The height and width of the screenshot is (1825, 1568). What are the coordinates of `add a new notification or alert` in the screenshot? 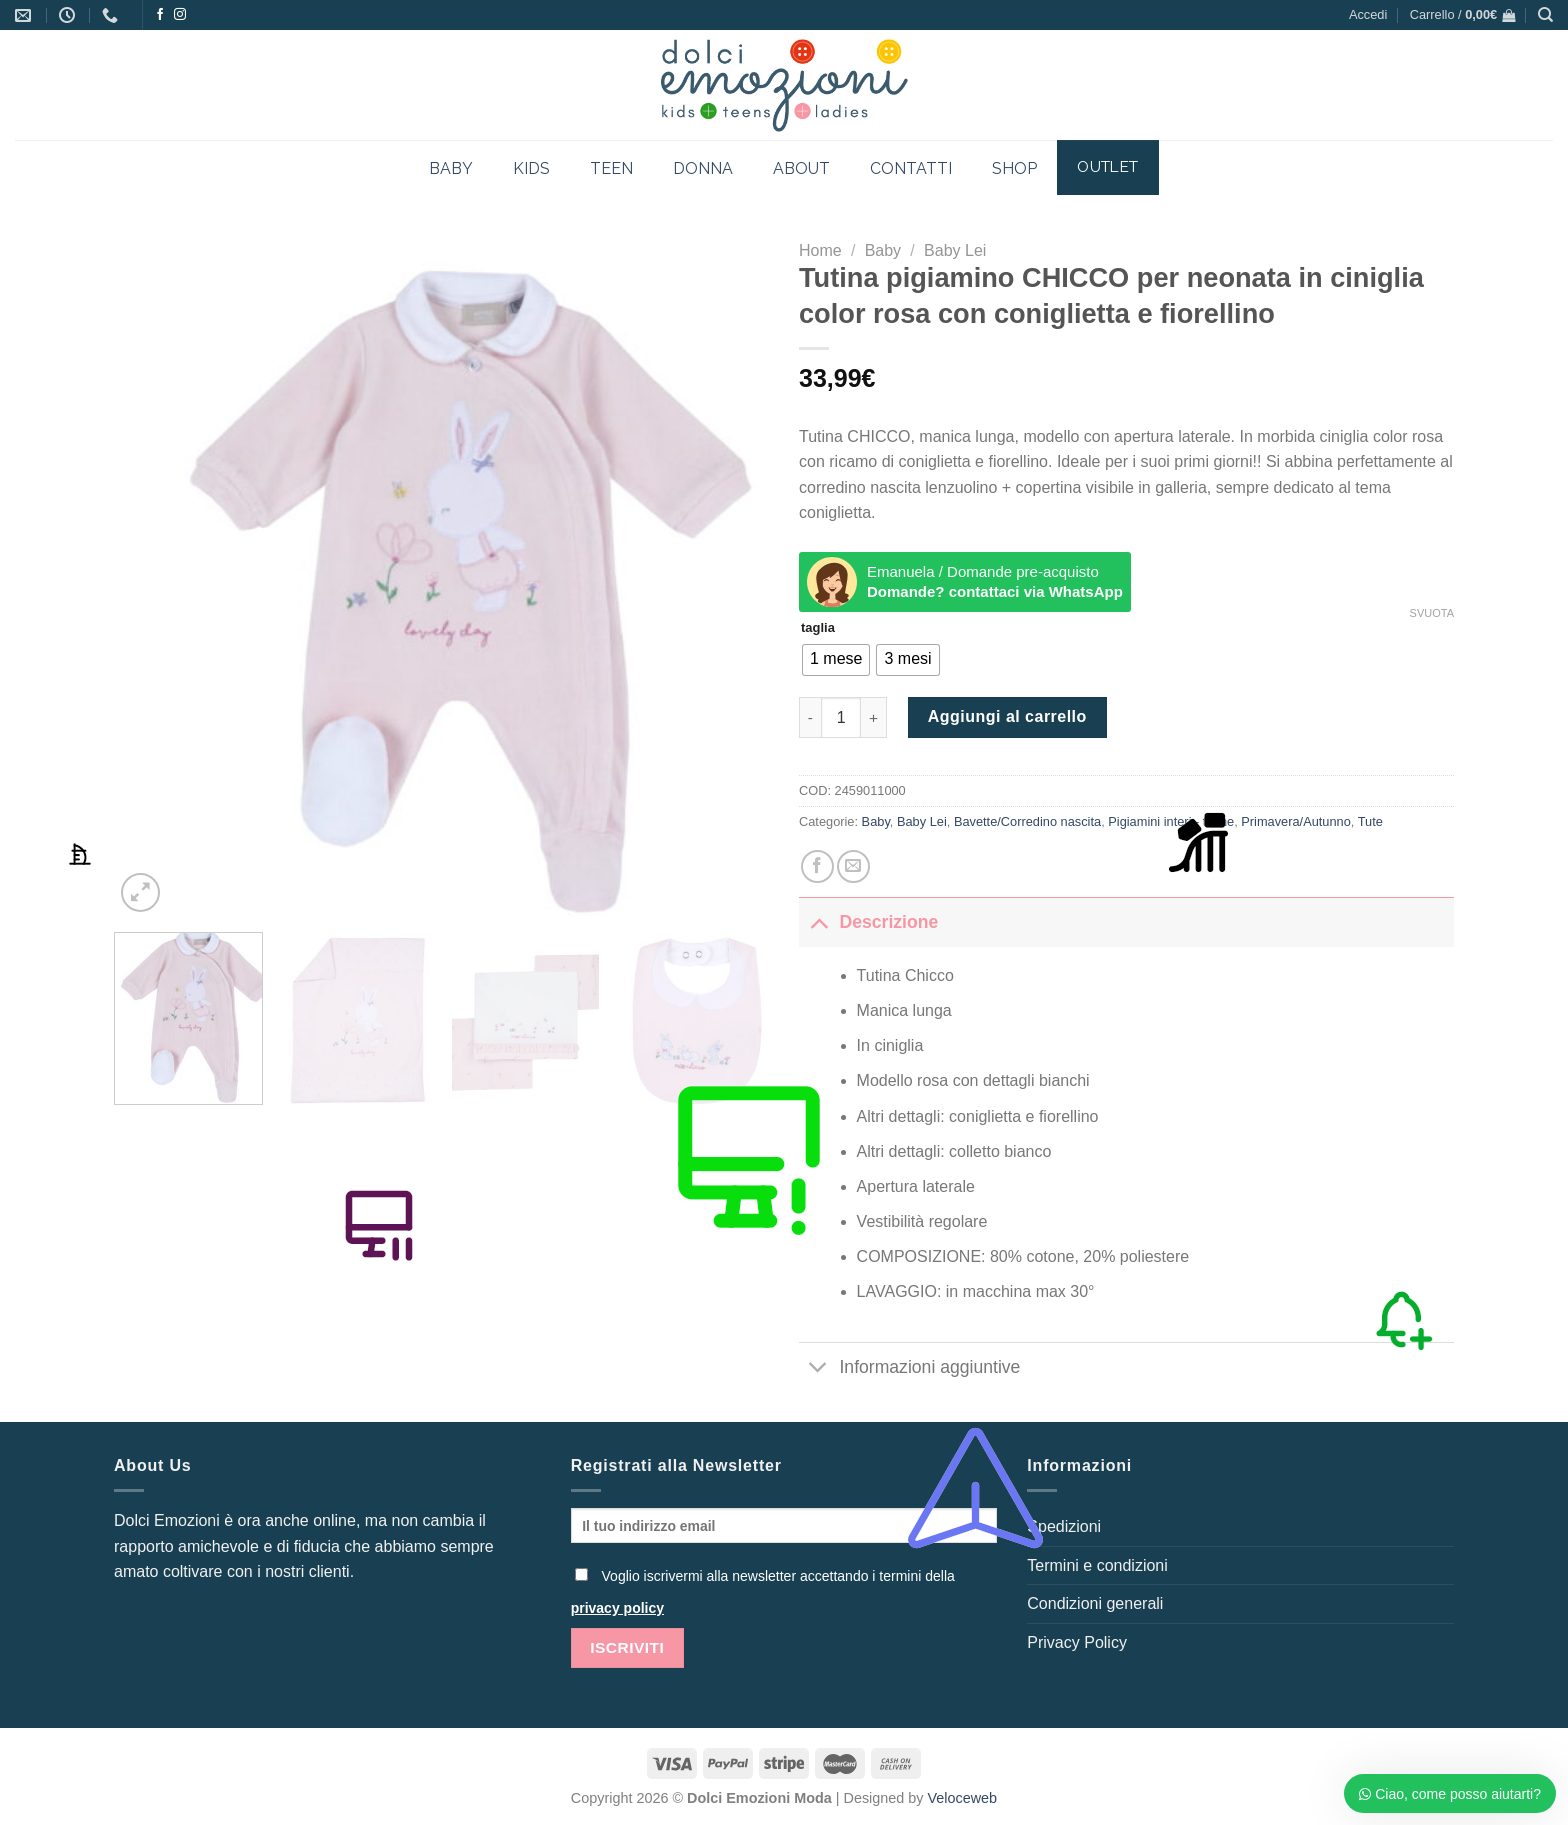 It's located at (1401, 1319).